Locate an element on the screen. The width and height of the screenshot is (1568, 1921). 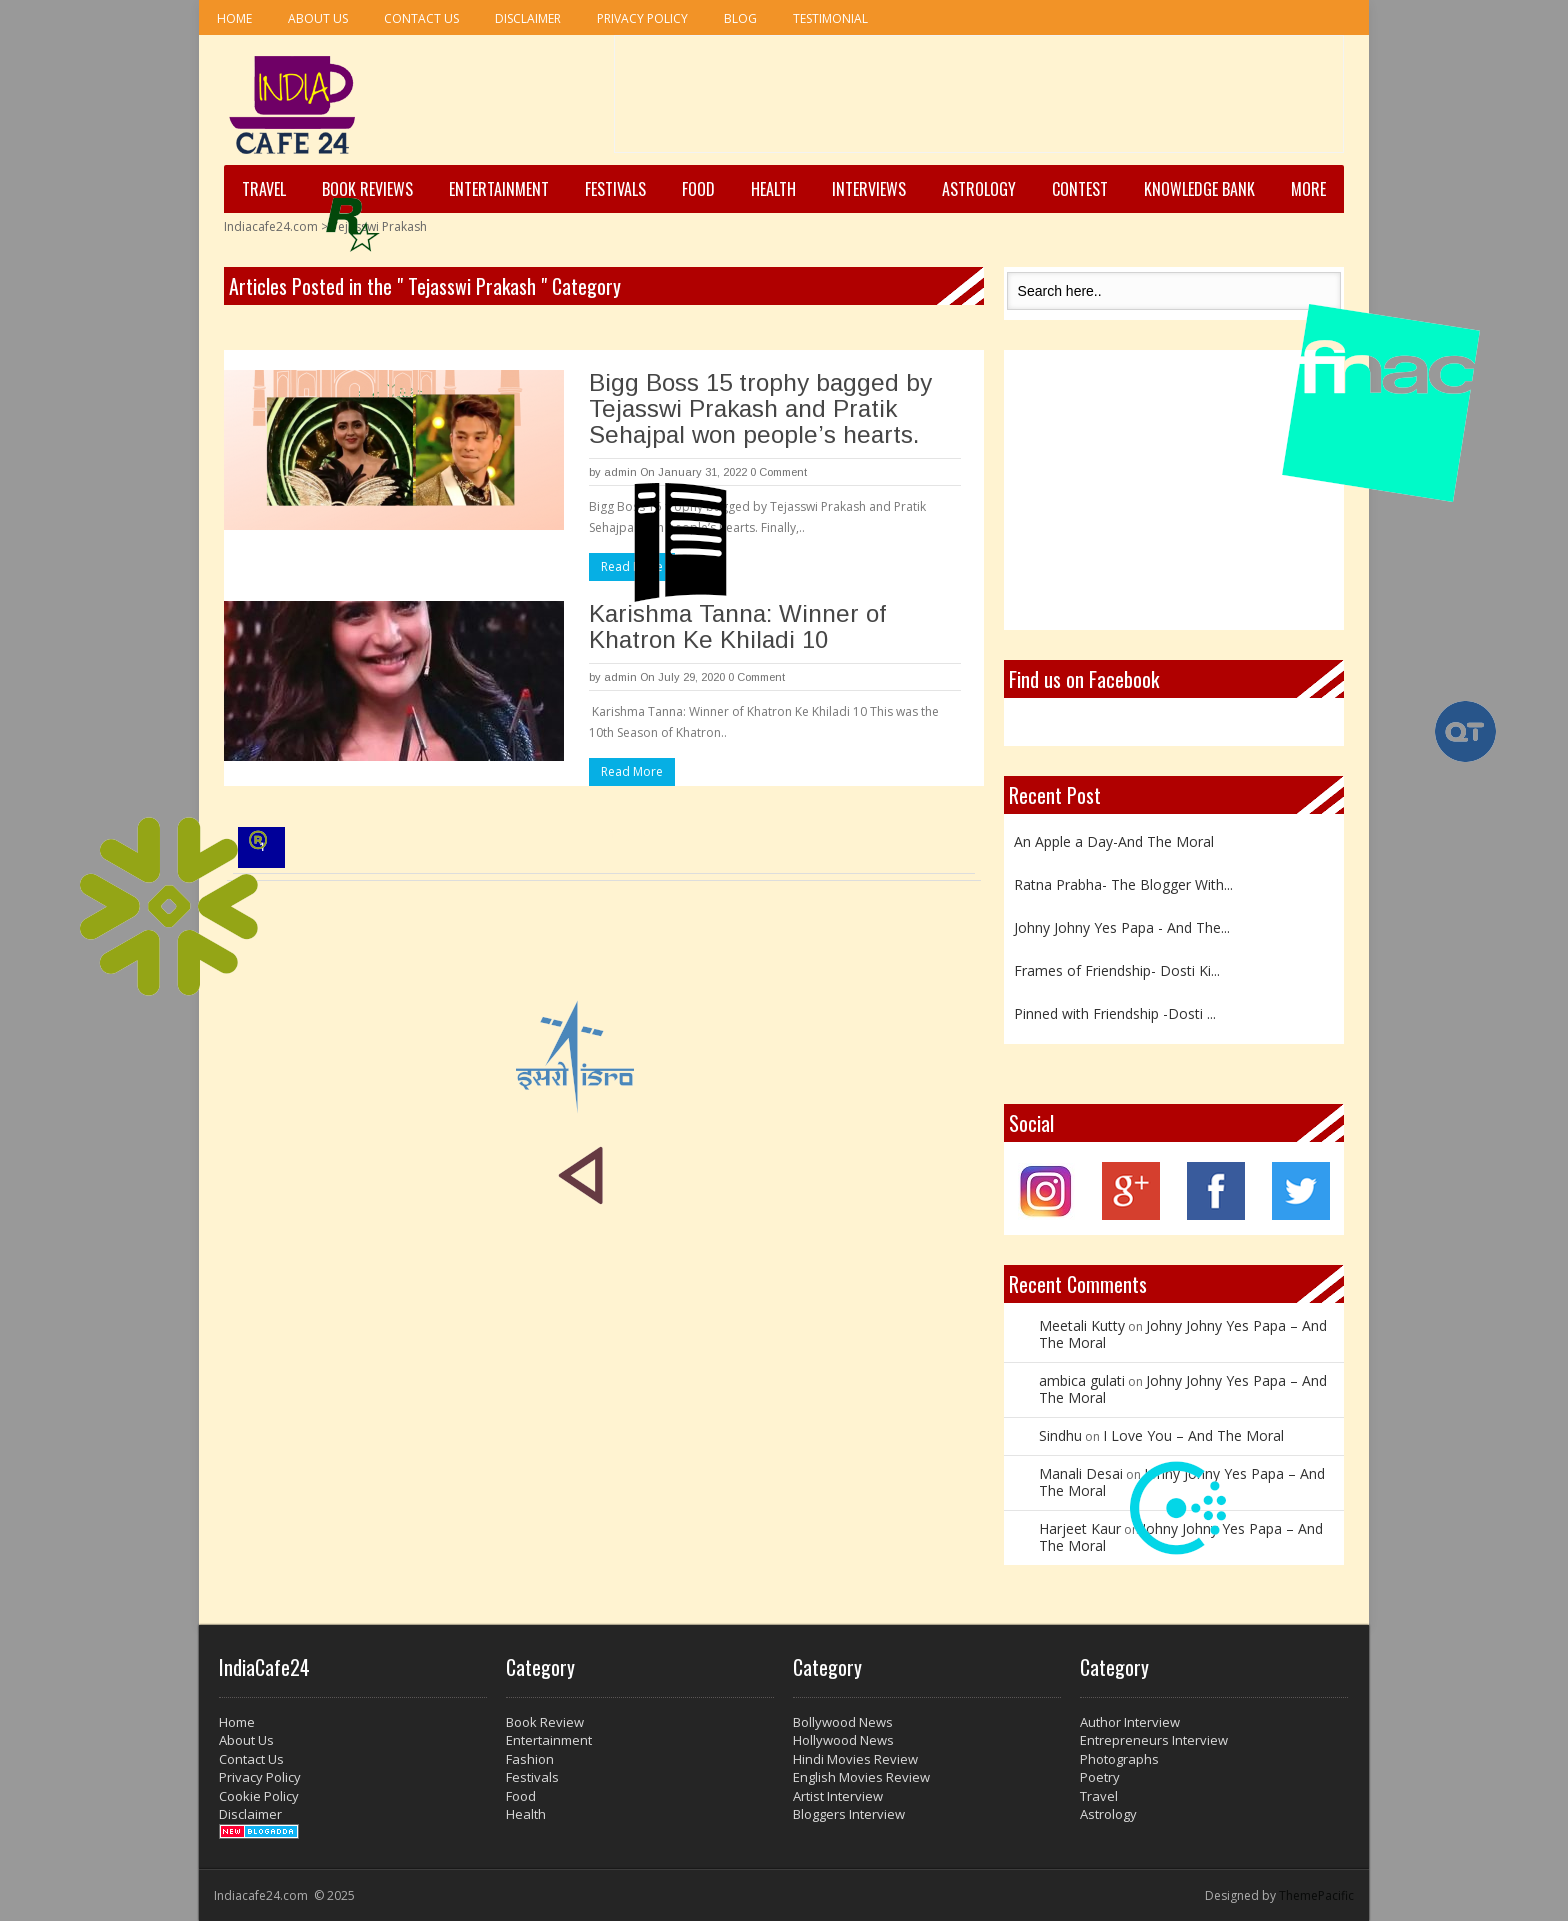
HashiCorp Consul logo is located at coordinates (1178, 1508).